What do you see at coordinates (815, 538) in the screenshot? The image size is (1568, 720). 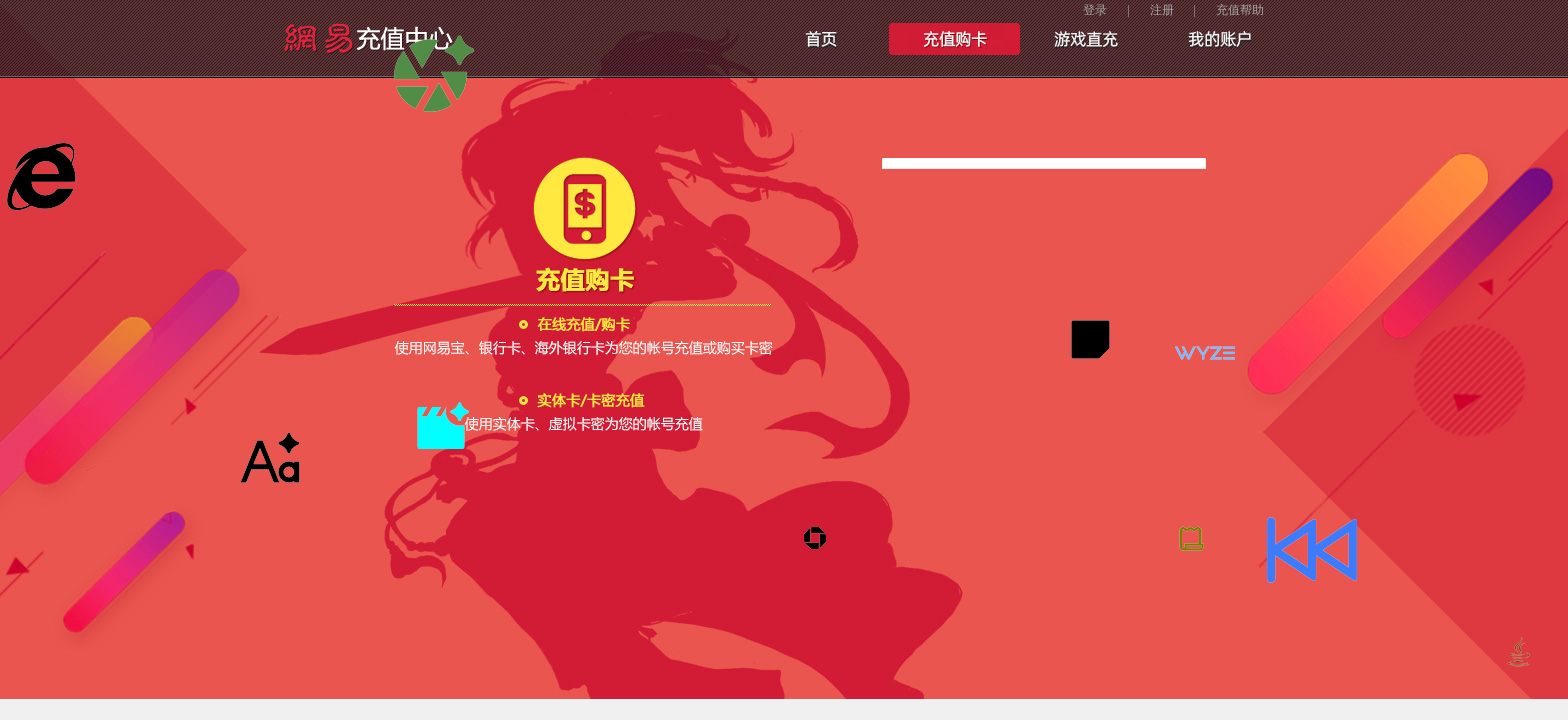 I see `open the Chase banking app` at bounding box center [815, 538].